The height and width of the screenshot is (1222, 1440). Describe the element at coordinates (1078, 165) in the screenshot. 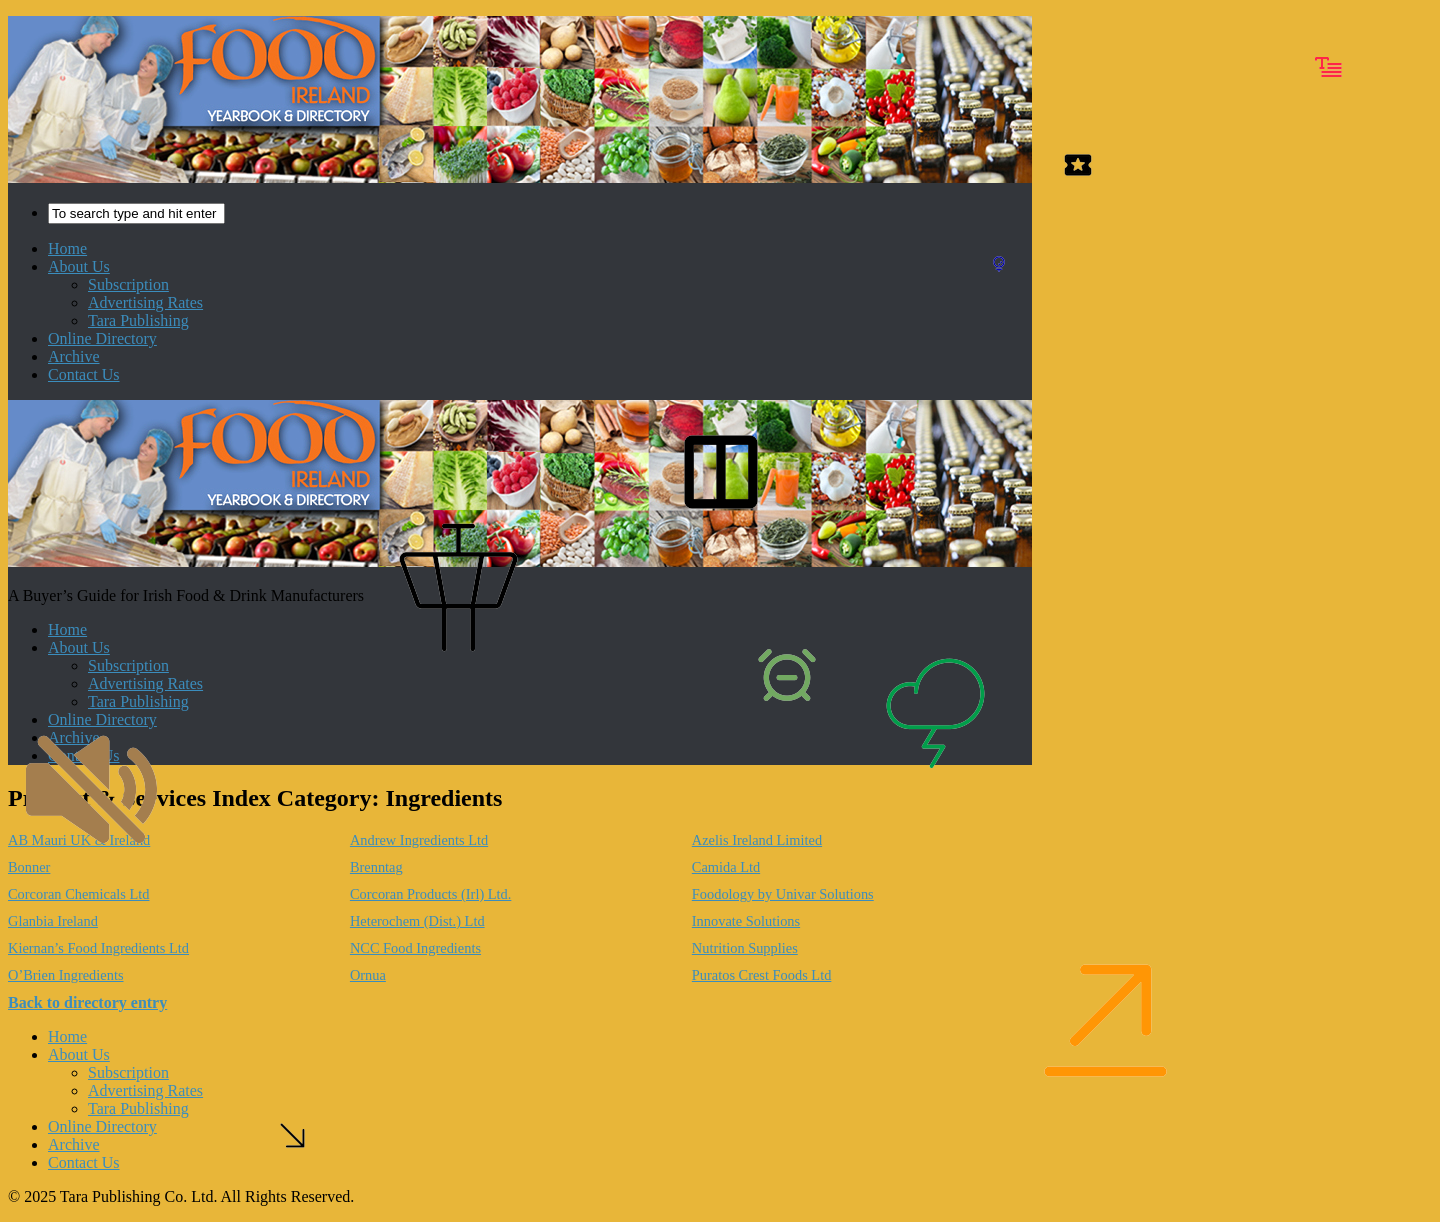

I see `view local events or entertainment` at that location.